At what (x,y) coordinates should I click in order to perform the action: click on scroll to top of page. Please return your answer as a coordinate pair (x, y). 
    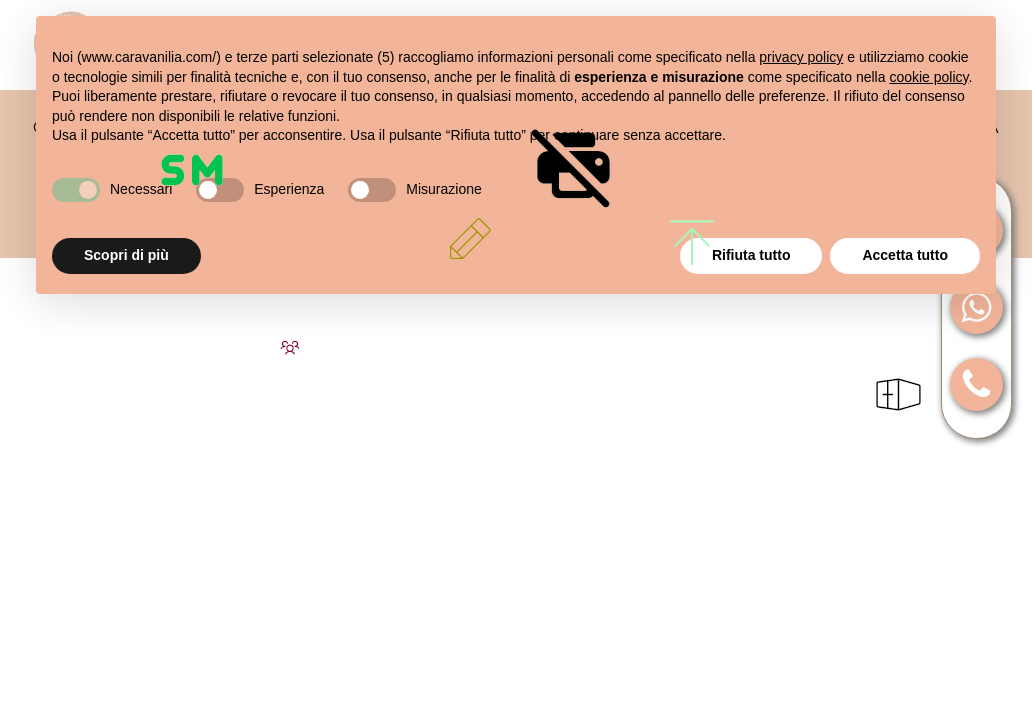
    Looking at the image, I should click on (692, 242).